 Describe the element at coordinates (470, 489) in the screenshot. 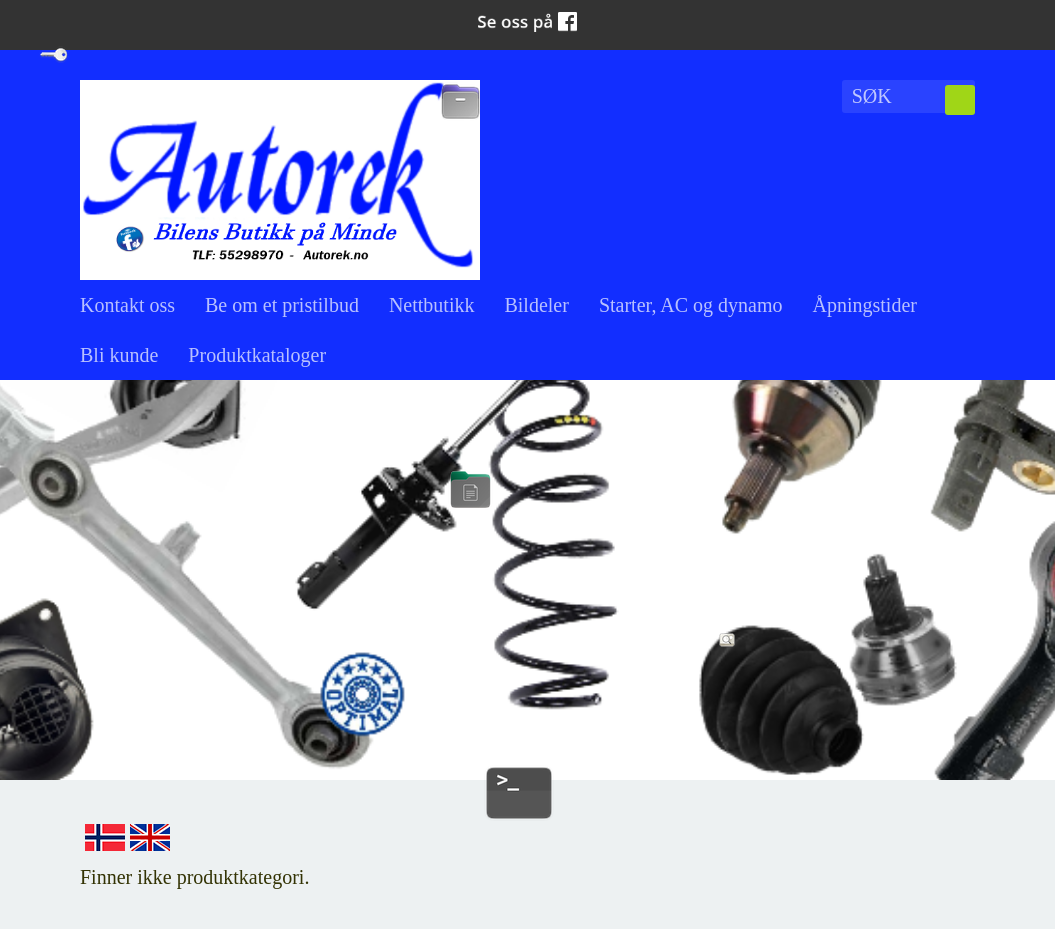

I see `open your documents folder` at that location.